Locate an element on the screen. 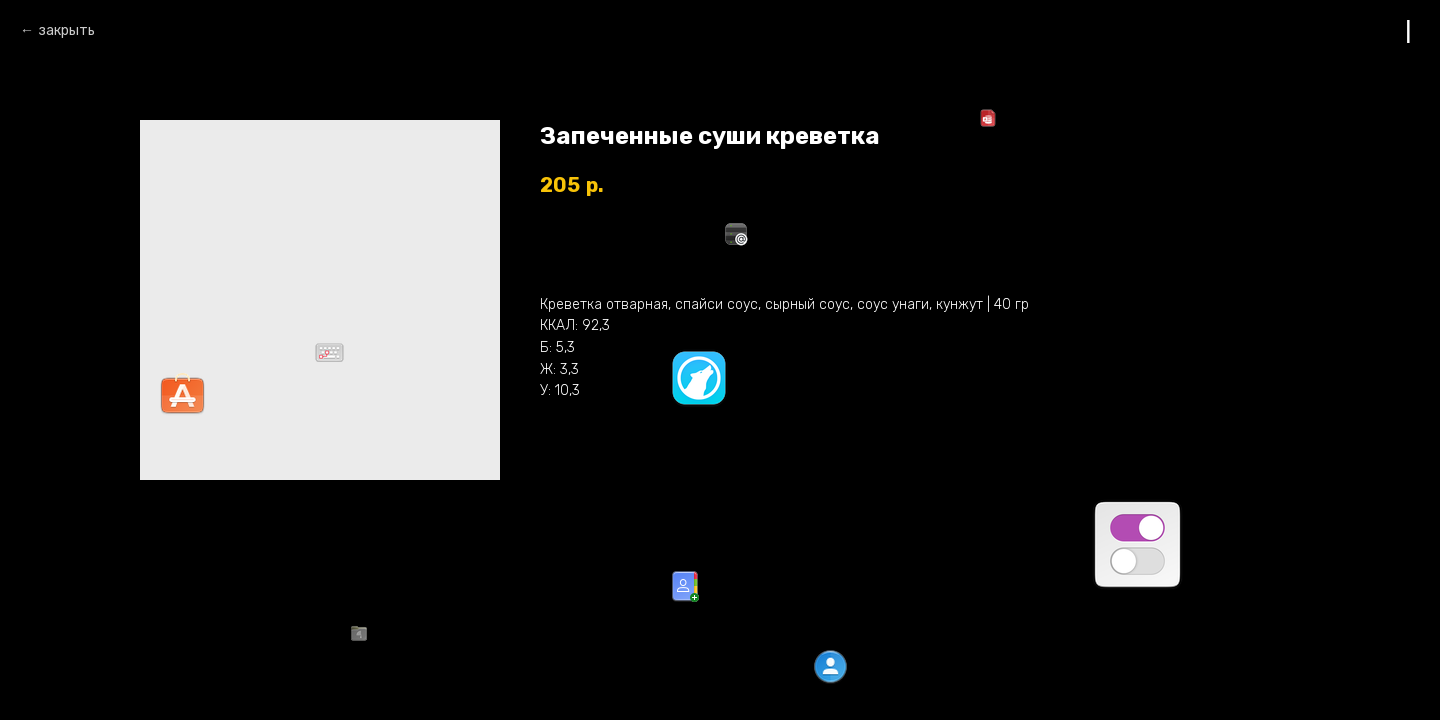 The width and height of the screenshot is (1440, 720). microsoft access database file is located at coordinates (988, 118).